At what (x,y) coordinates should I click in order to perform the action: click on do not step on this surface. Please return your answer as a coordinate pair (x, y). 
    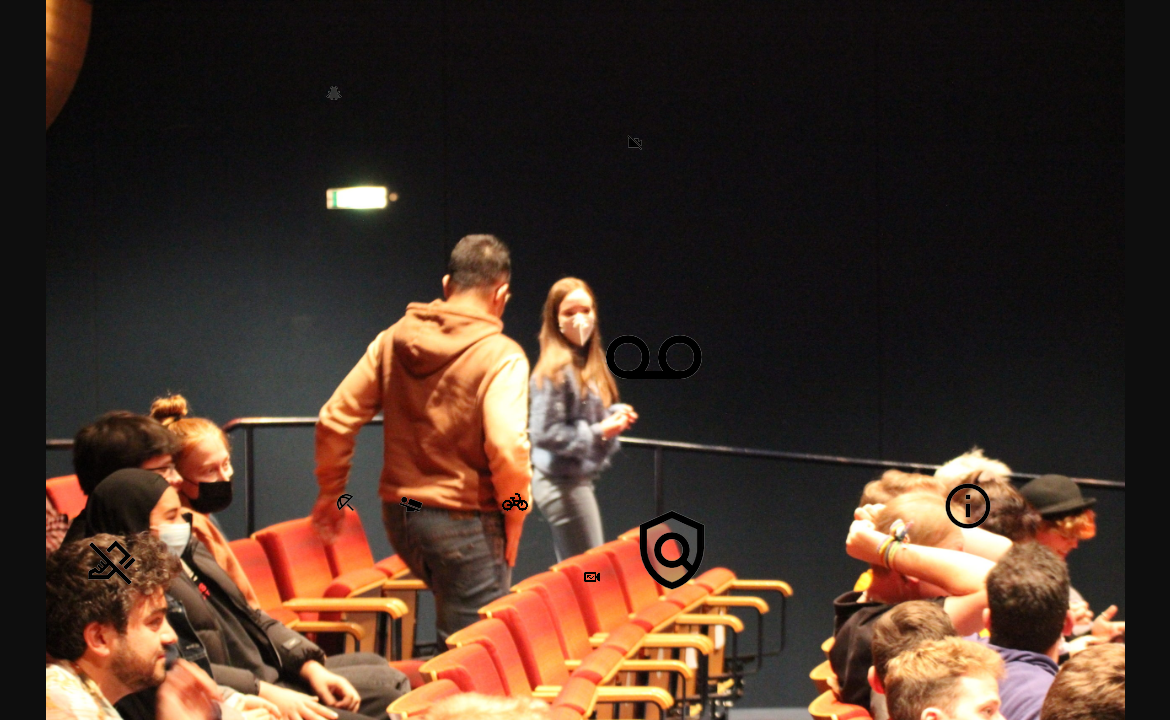
    Looking at the image, I should click on (112, 562).